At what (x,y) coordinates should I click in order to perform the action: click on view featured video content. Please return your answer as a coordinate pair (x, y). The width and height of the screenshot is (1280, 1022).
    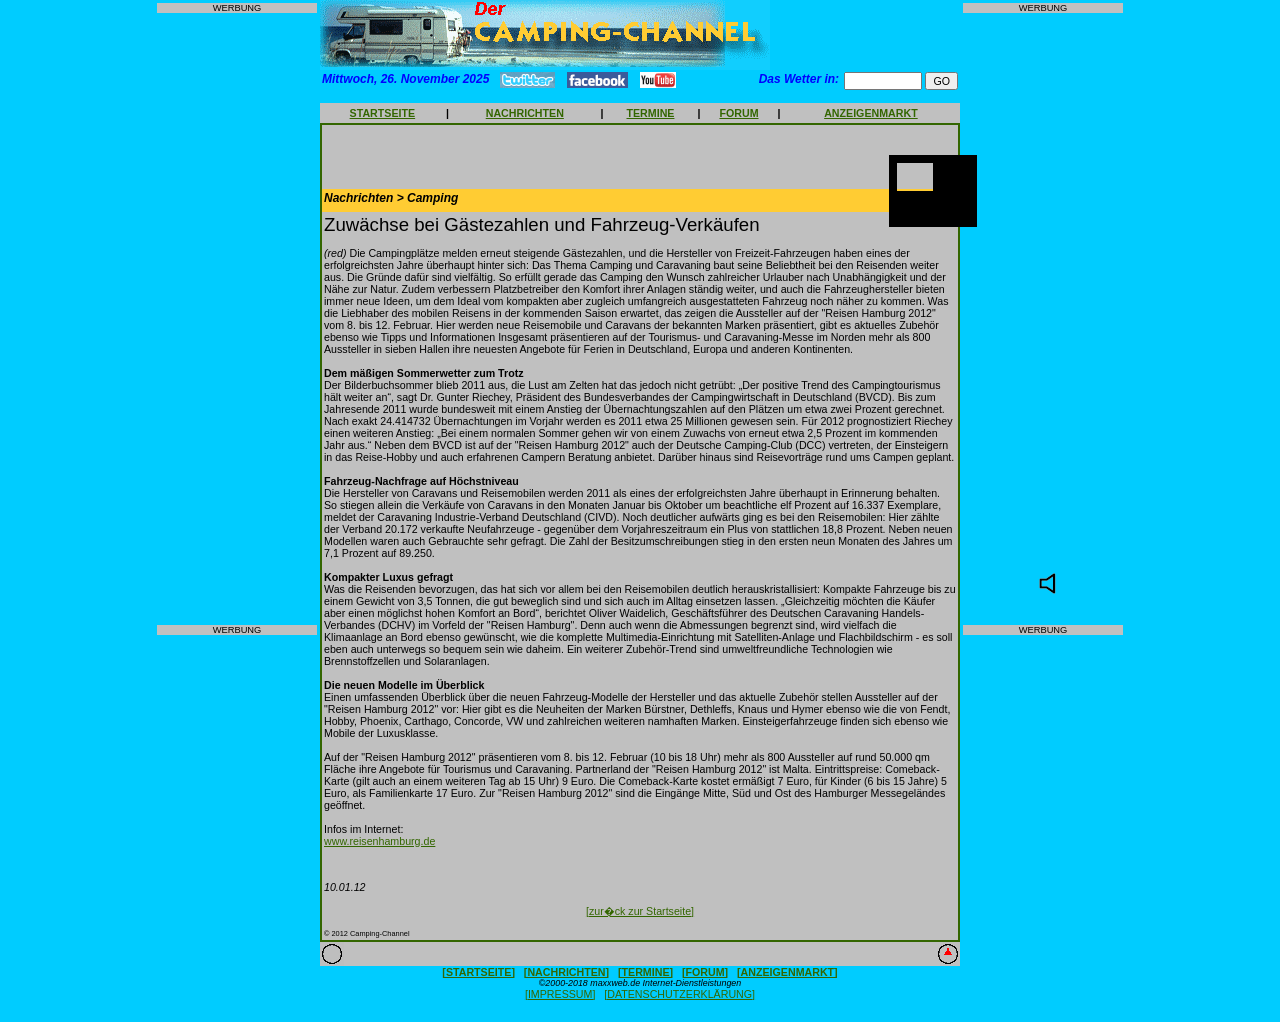
    Looking at the image, I should click on (933, 191).